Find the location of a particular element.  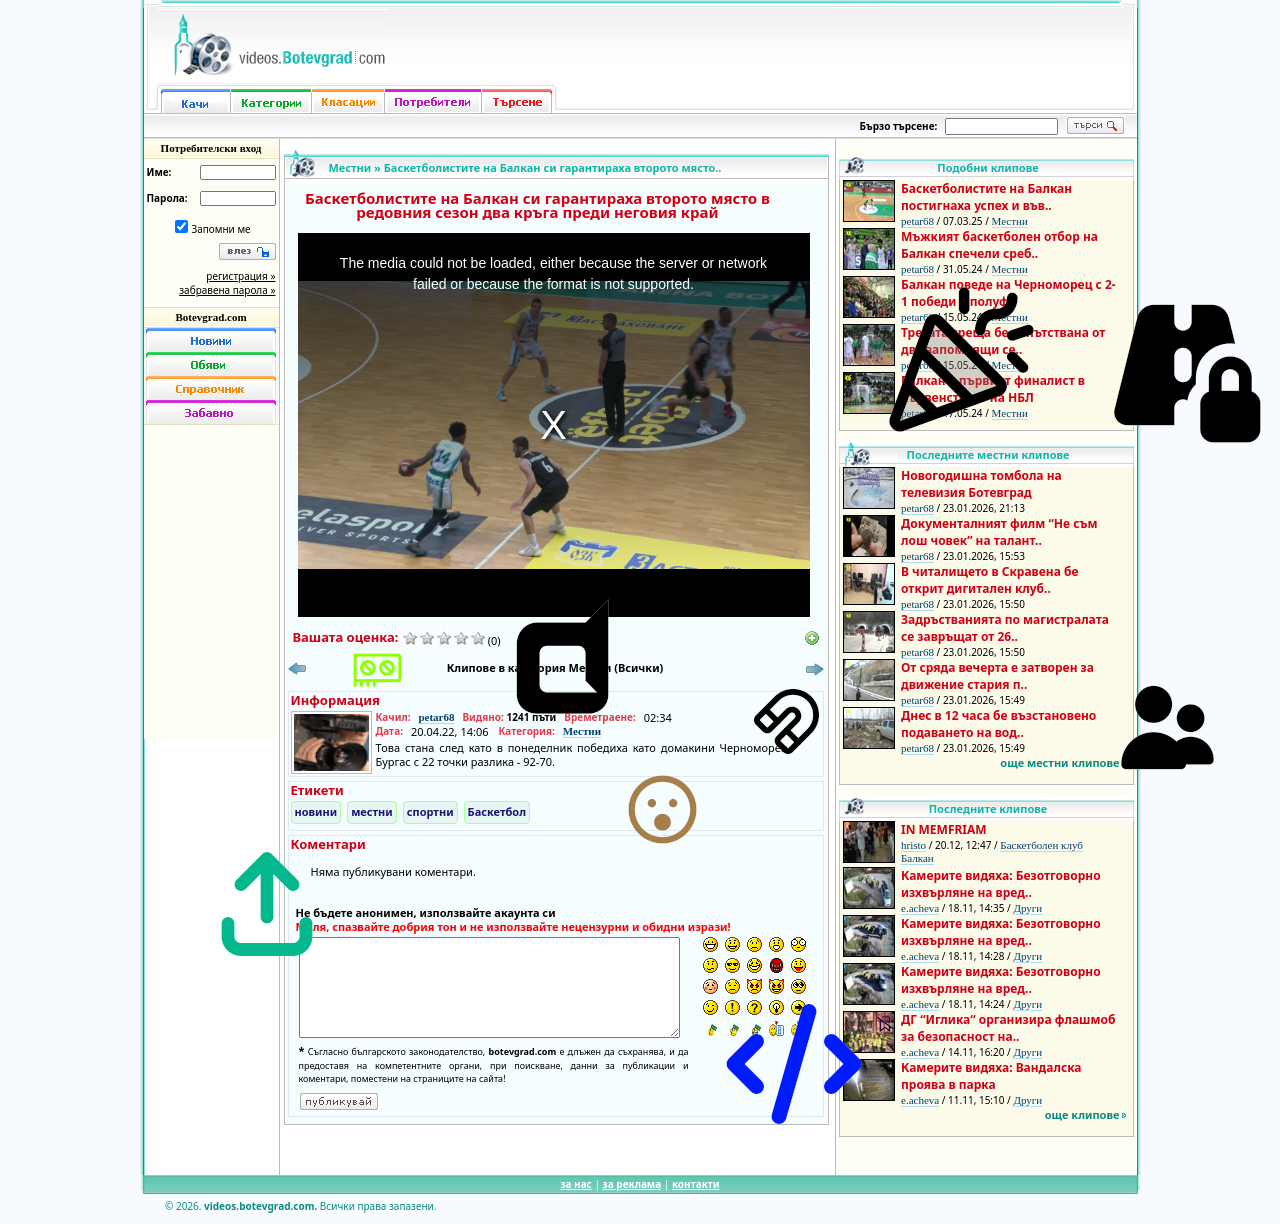

view contacts or friends list is located at coordinates (1167, 727).